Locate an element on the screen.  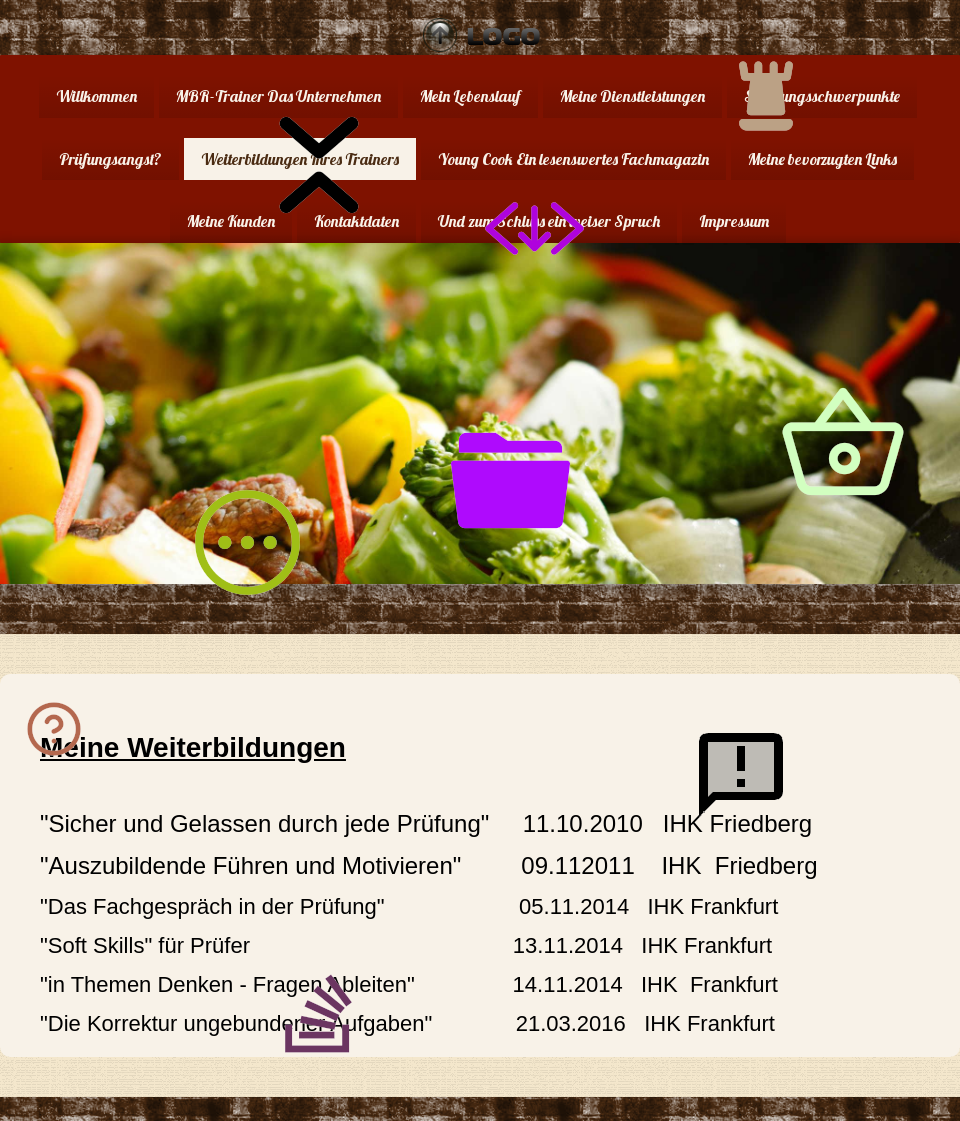
play chess or access board games is located at coordinates (766, 96).